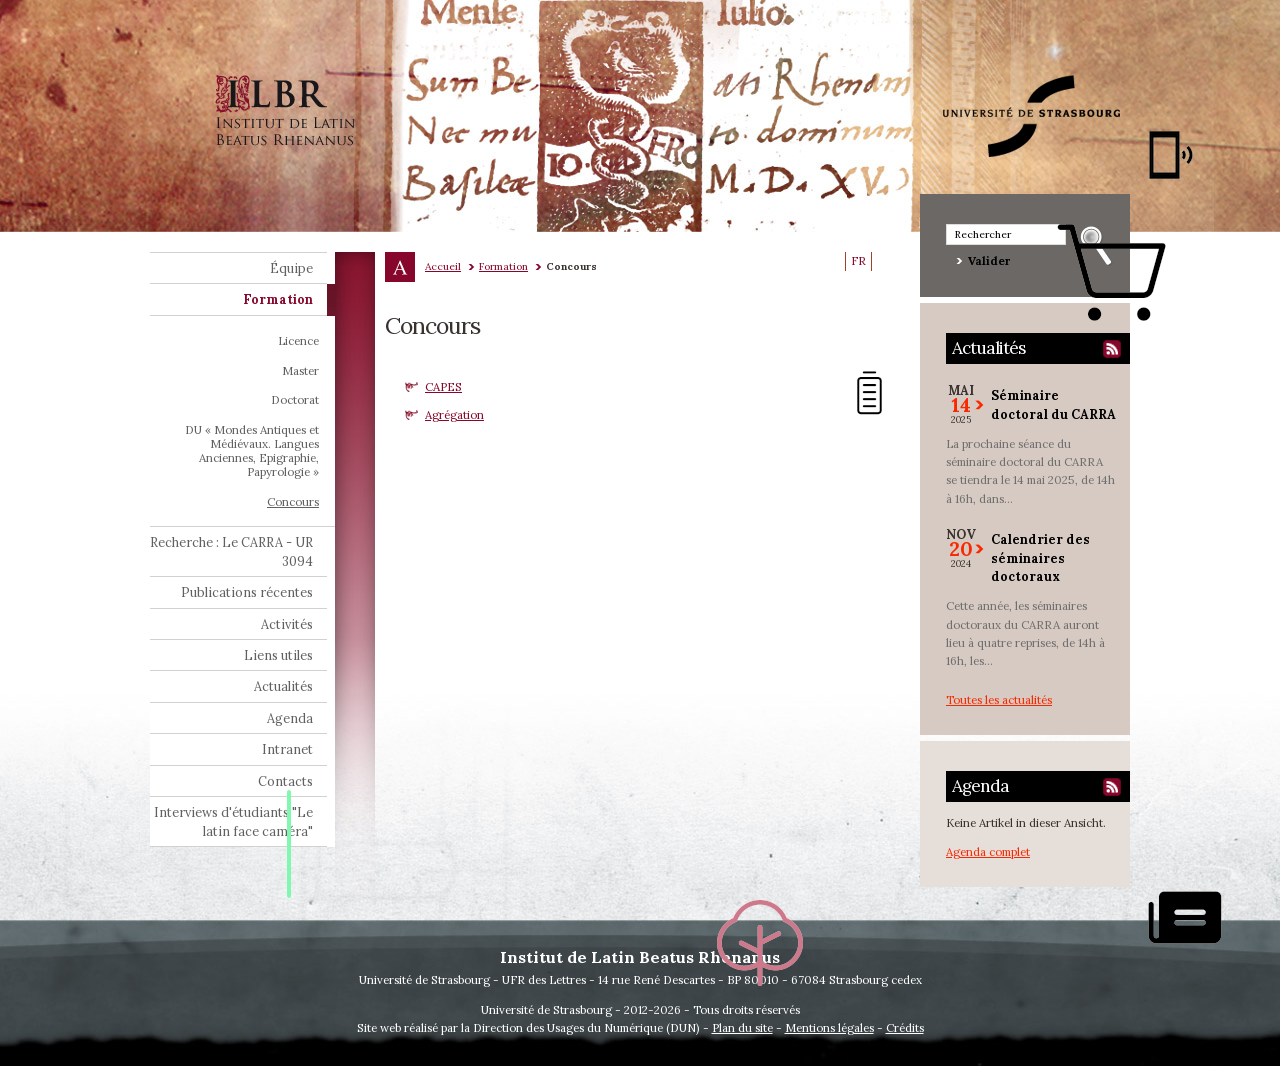 This screenshot has height=1066, width=1280. Describe the element at coordinates (1171, 155) in the screenshot. I see `incoming call or notification on linked device` at that location.